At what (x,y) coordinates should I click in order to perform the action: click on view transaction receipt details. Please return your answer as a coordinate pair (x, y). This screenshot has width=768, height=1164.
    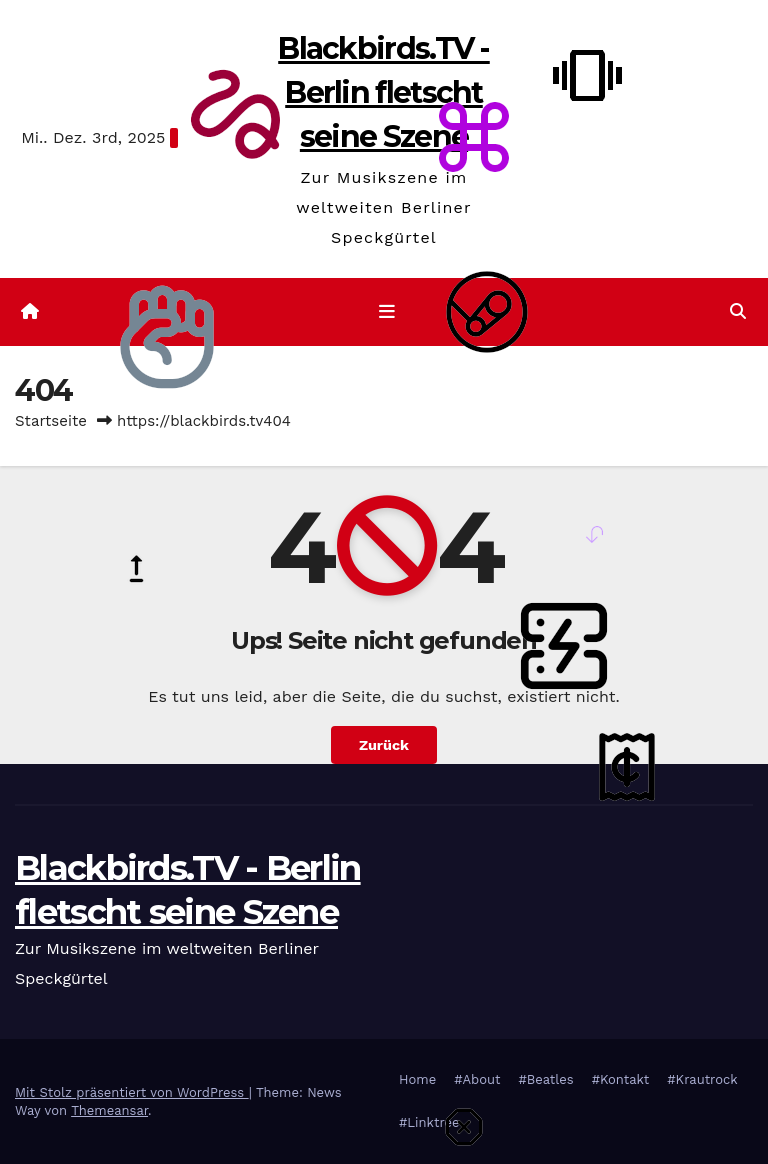
    Looking at the image, I should click on (627, 767).